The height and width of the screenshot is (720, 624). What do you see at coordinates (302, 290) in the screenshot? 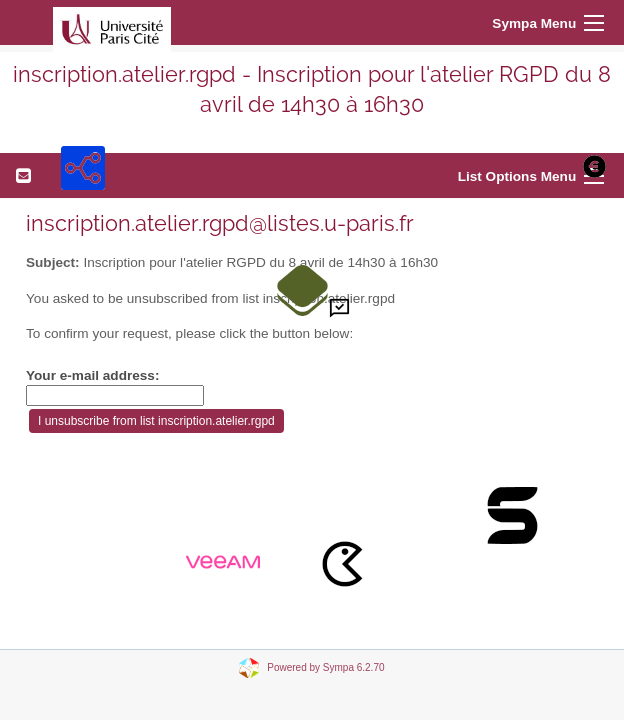
I see `openlayers mapping library logo` at bounding box center [302, 290].